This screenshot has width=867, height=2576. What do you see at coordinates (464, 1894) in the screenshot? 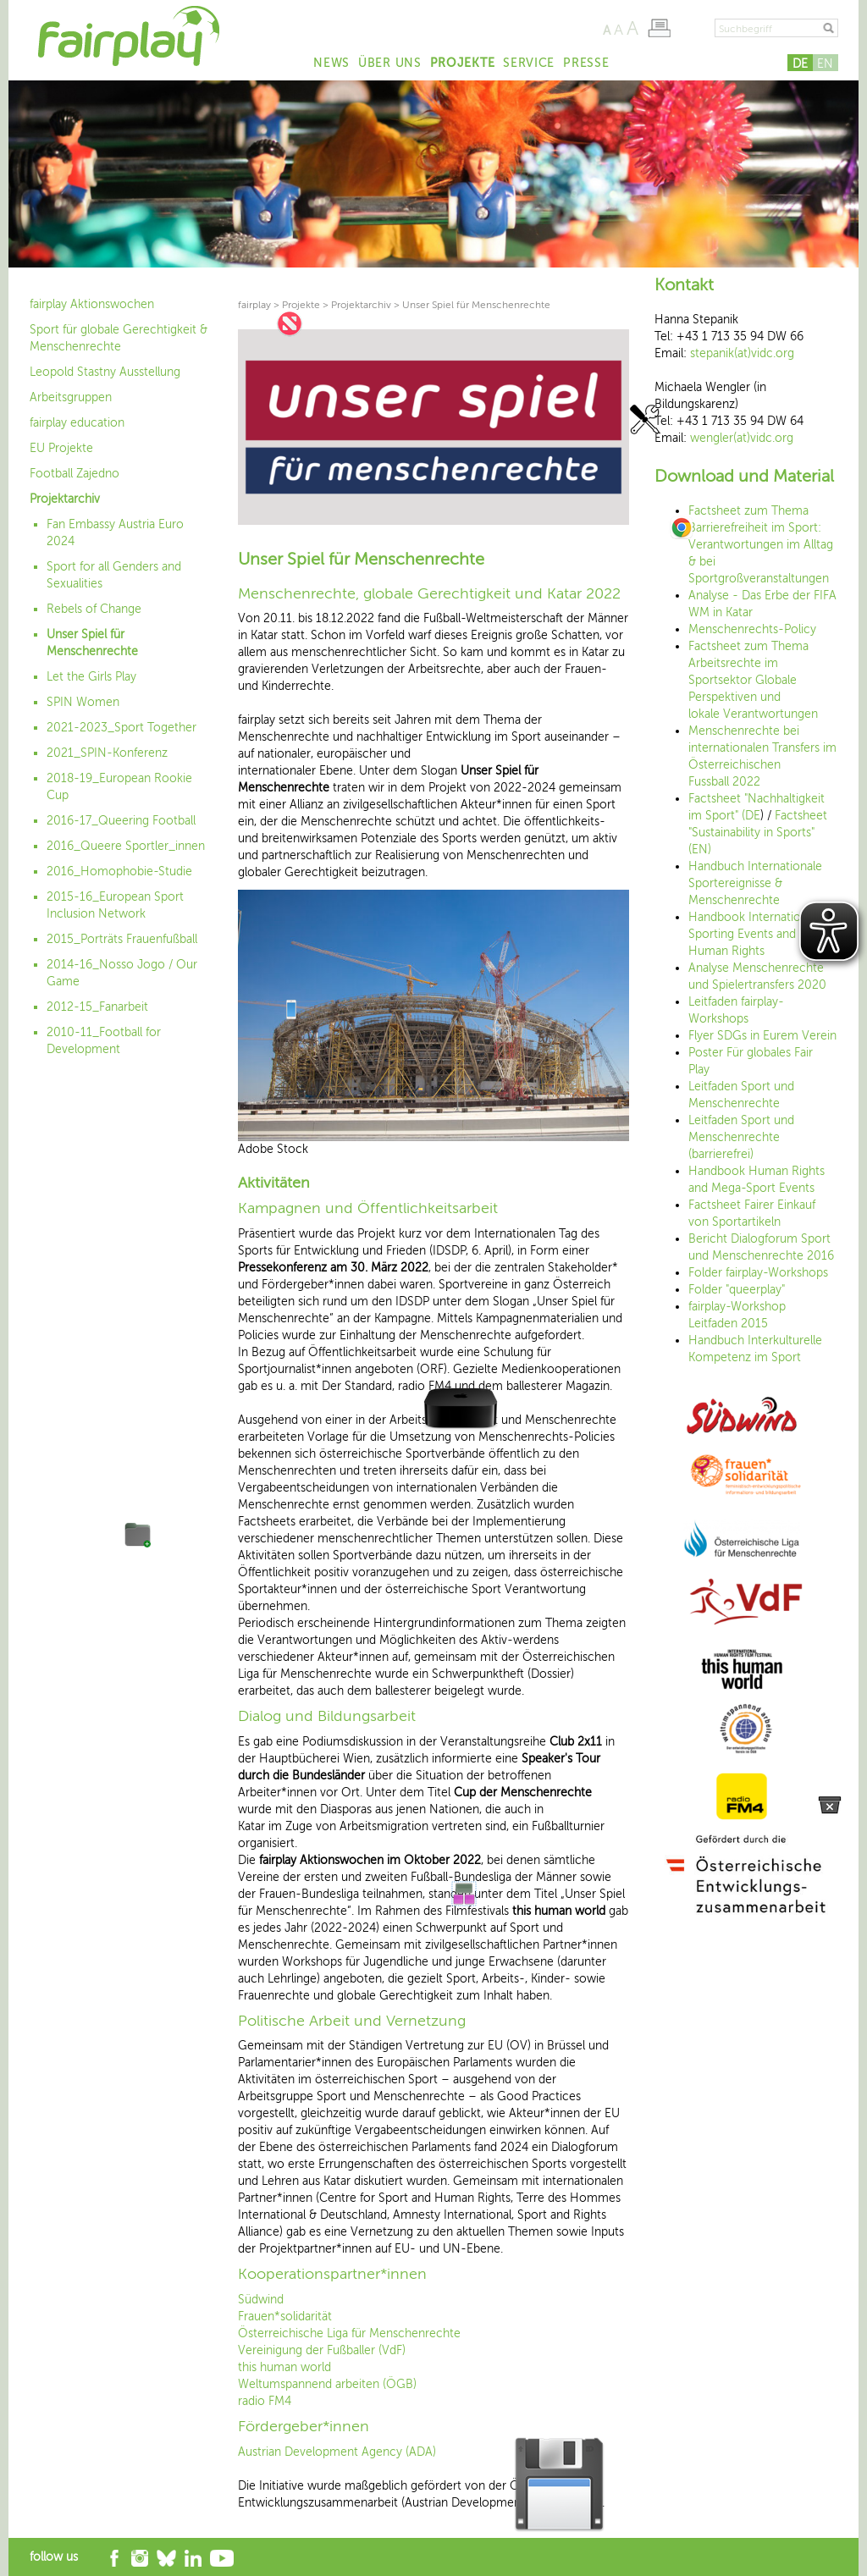
I see `select all items in the current view` at bounding box center [464, 1894].